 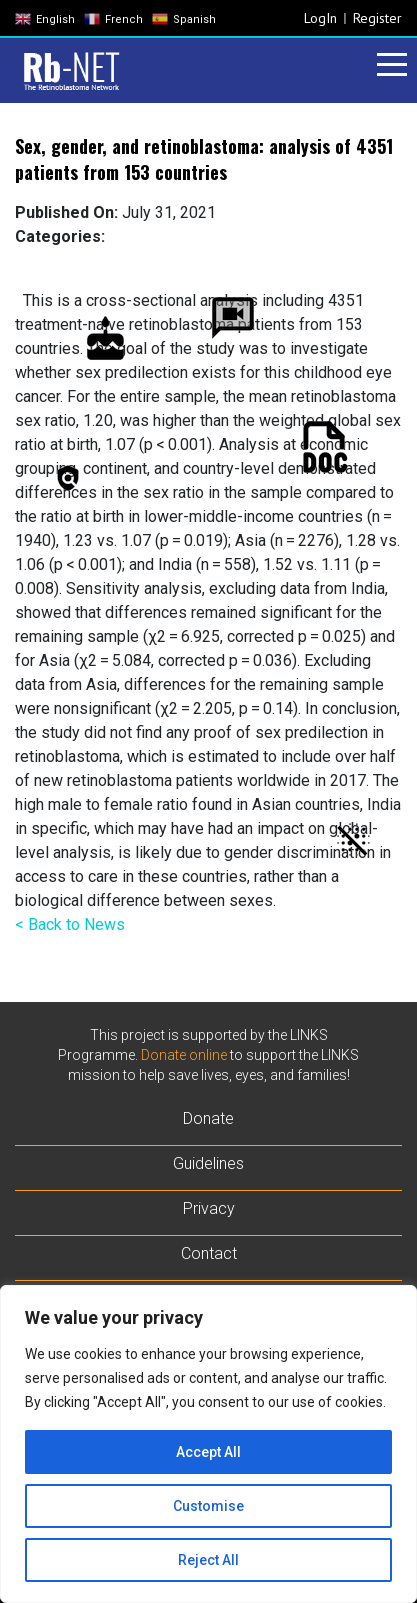 What do you see at coordinates (68, 478) in the screenshot?
I see `view privacy policy or terms` at bounding box center [68, 478].